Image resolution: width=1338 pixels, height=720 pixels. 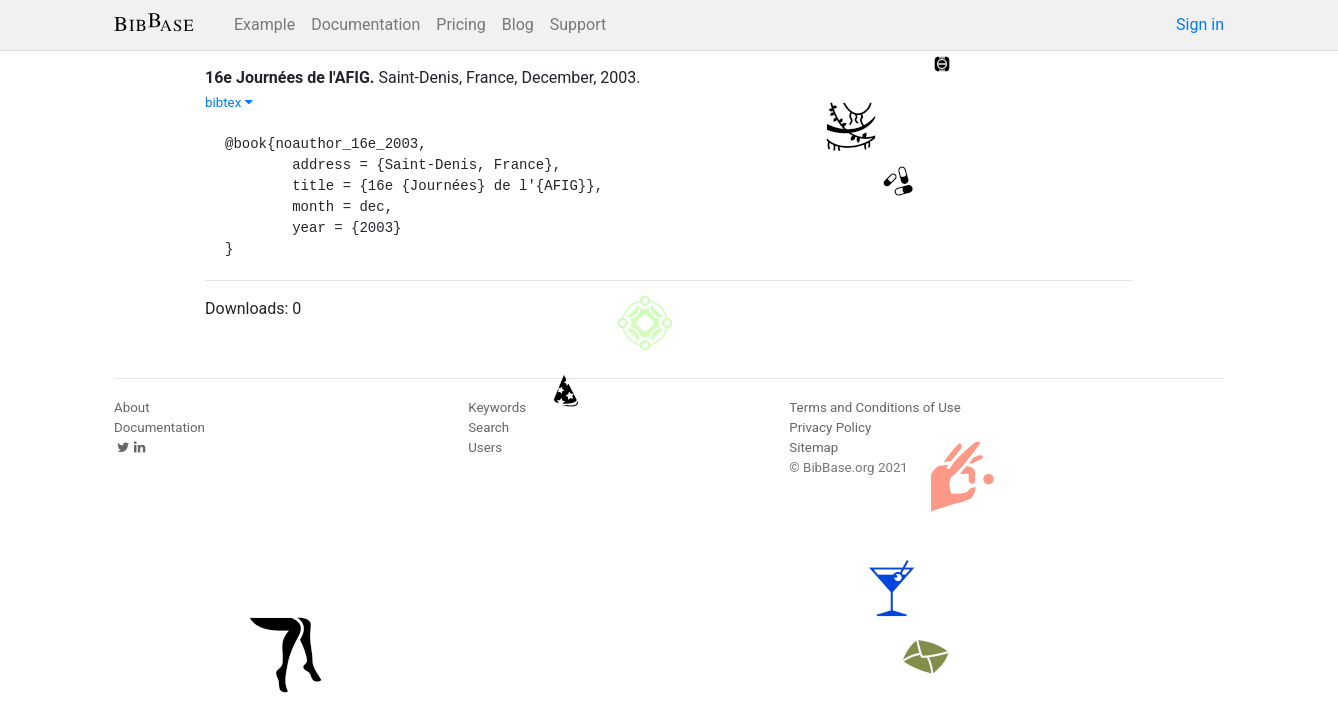 I want to click on select female character legs or lower body, so click(x=285, y=655).